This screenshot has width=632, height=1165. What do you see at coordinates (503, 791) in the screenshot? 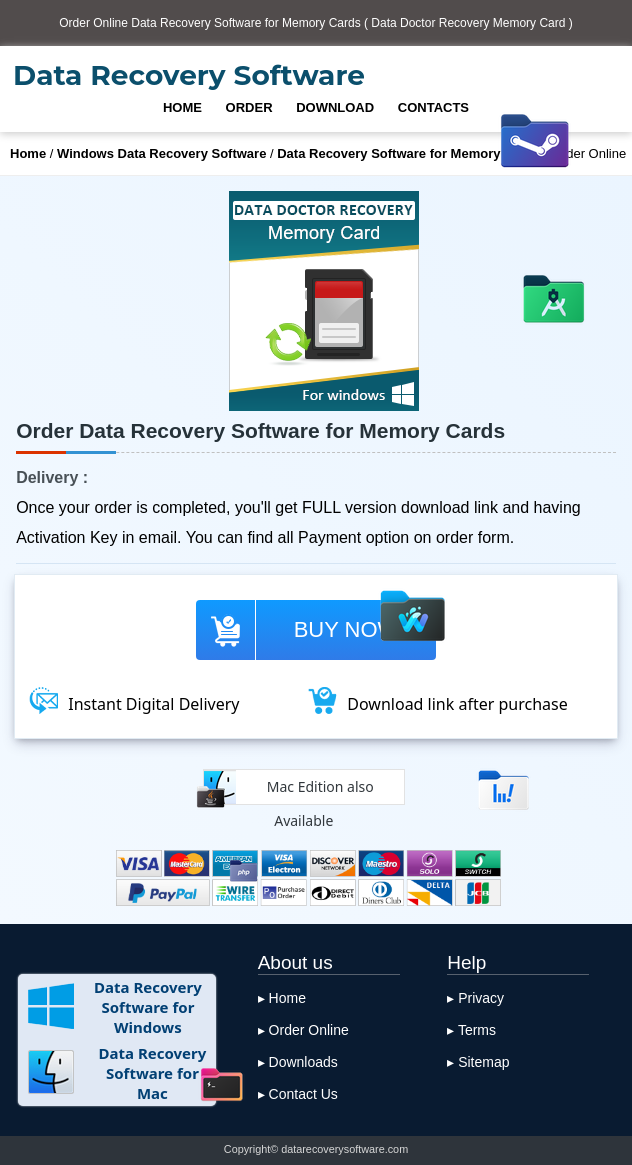
I see `open 4k downloader files folder` at bounding box center [503, 791].